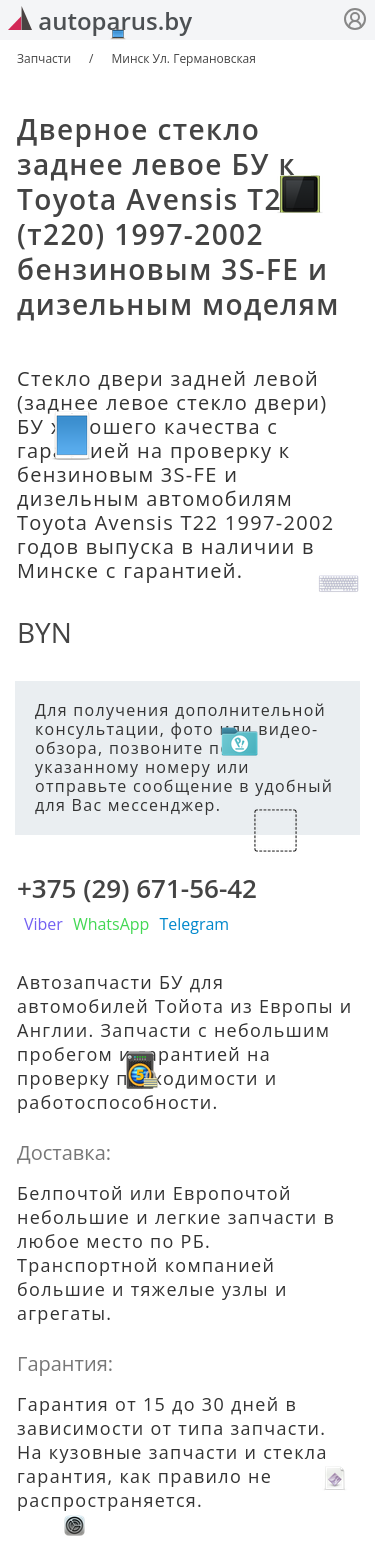 The width and height of the screenshot is (375, 1562). Describe the element at coordinates (275, 830) in the screenshot. I see `indicates content not yet loaded` at that location.